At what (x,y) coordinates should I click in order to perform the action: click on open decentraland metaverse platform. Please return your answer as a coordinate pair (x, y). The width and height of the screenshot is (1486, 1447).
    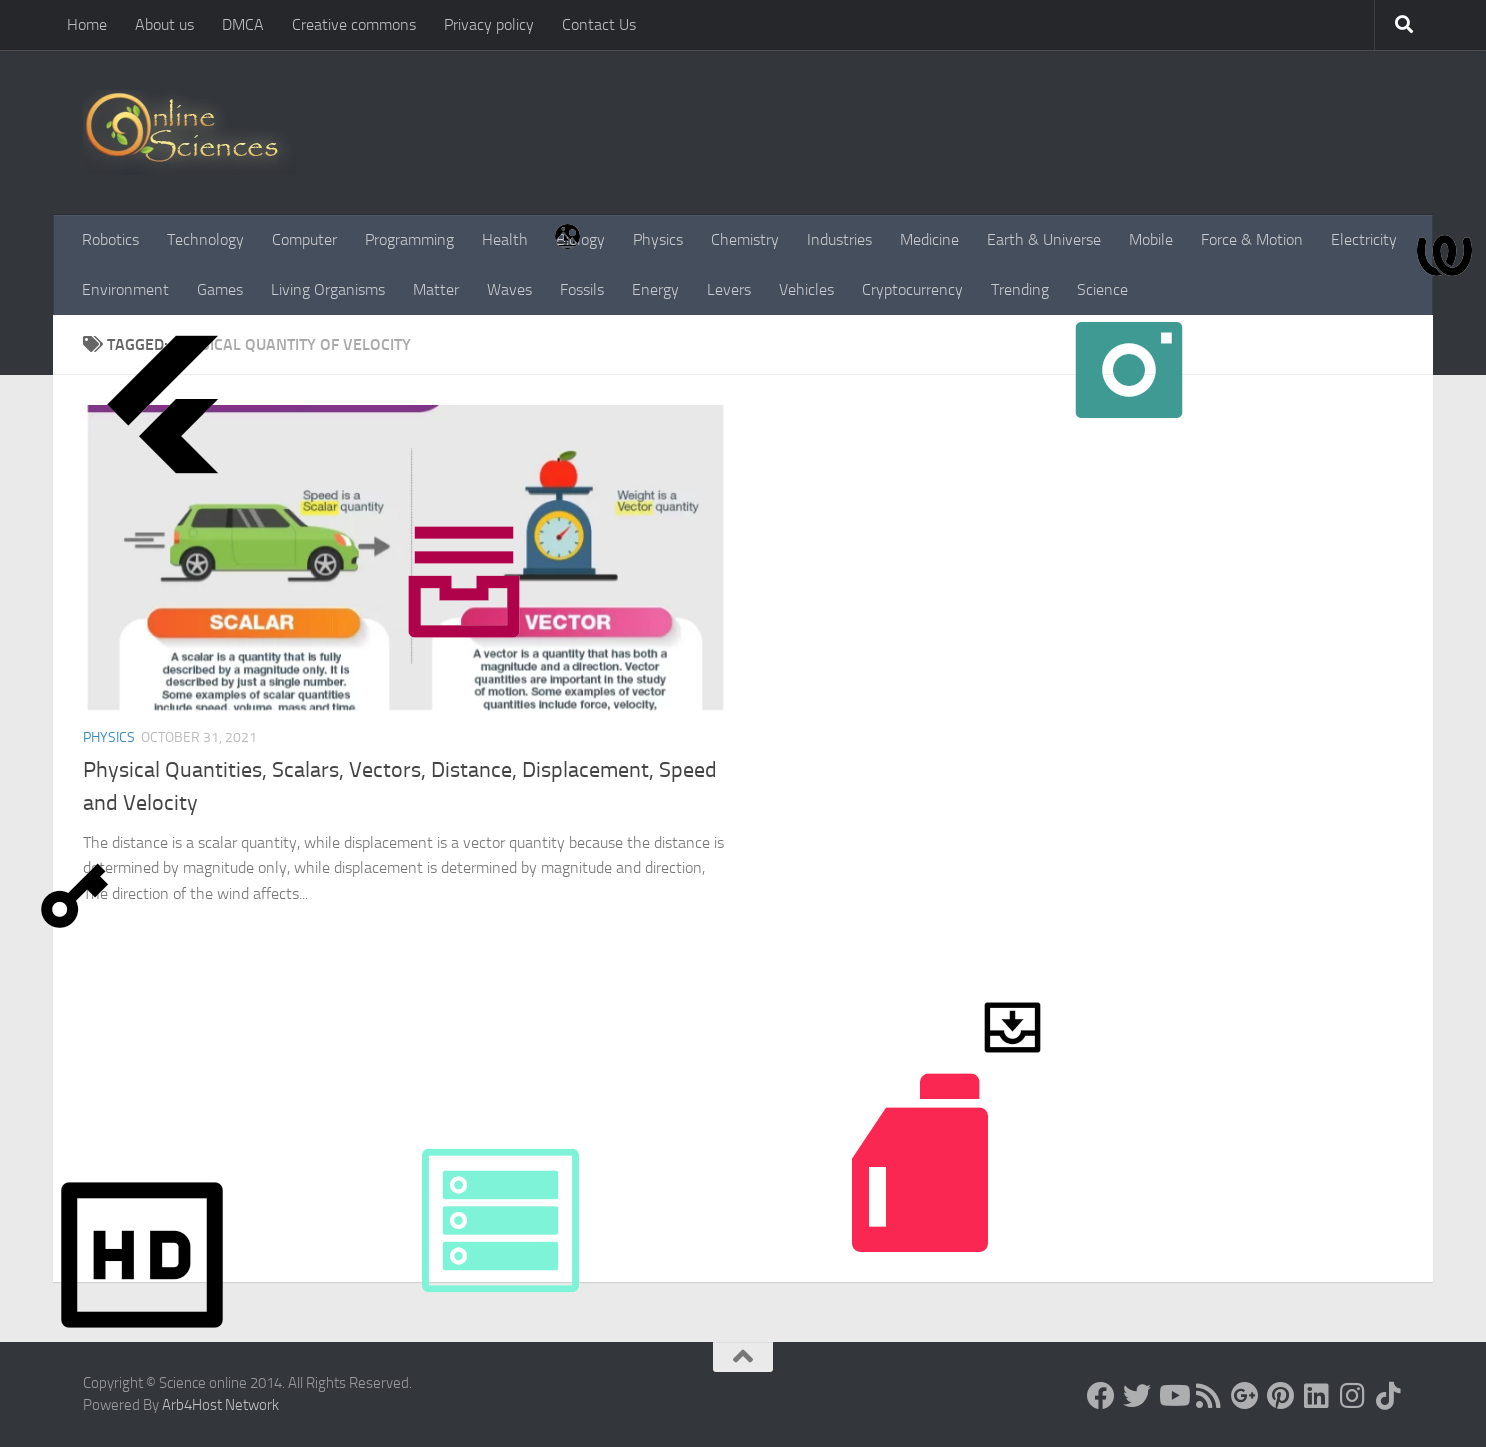
    Looking at the image, I should click on (567, 236).